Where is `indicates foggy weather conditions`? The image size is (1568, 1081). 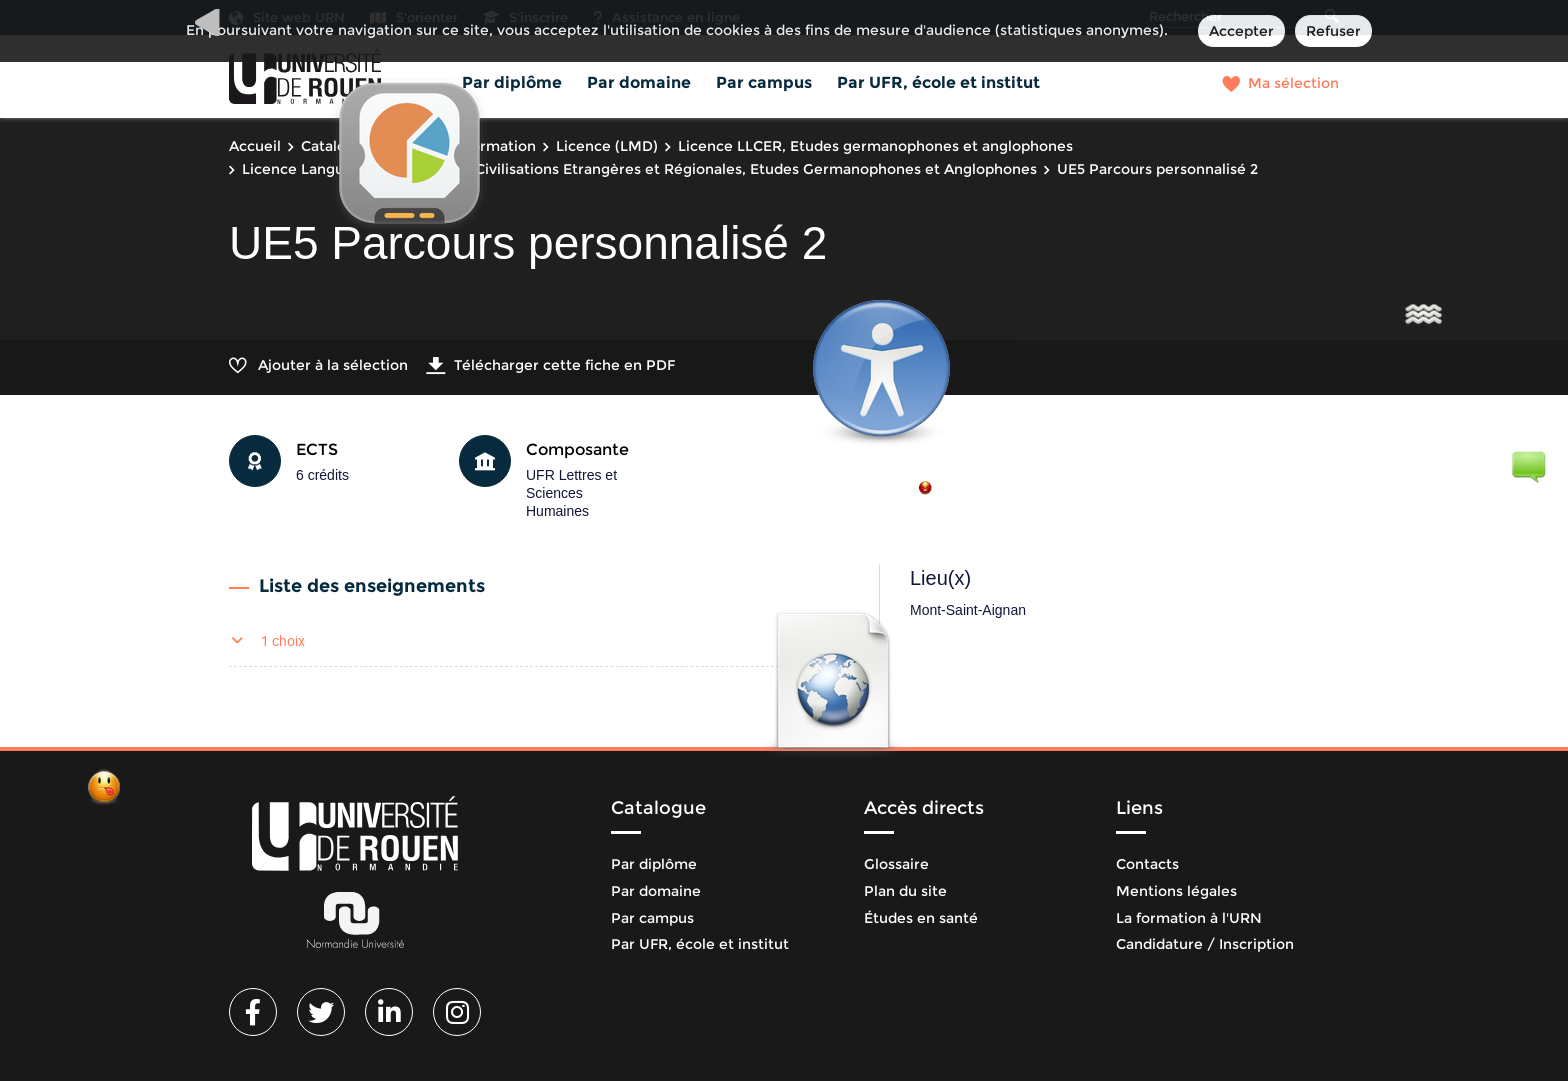 indicates foggy weather conditions is located at coordinates (1424, 313).